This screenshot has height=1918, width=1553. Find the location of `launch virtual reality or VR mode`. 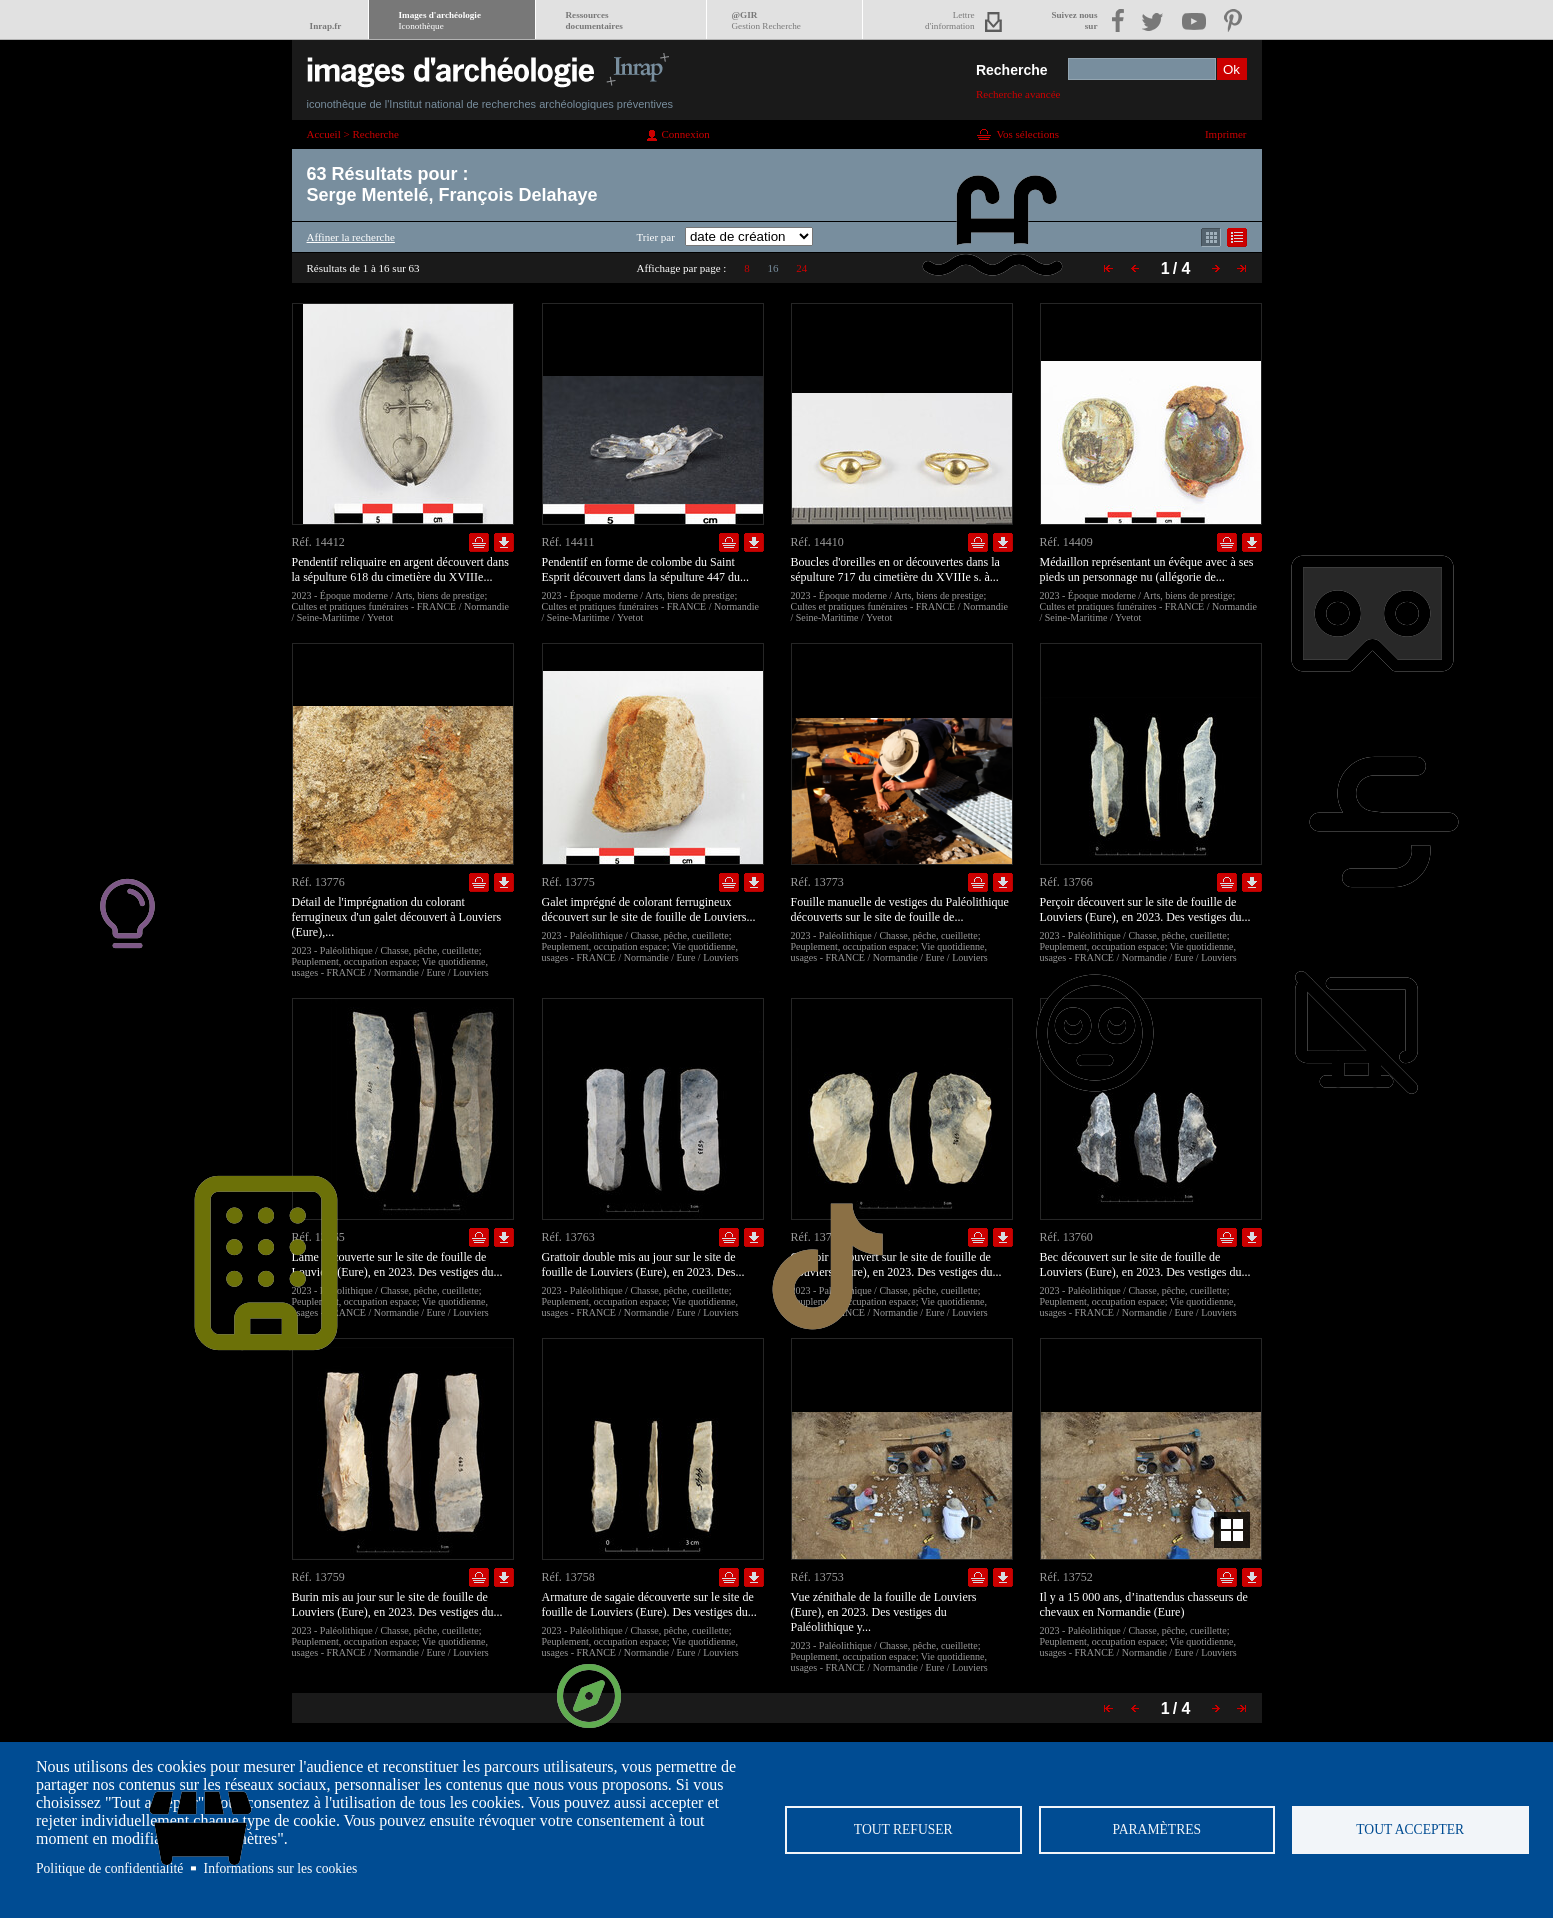

launch virtual reality or VR mode is located at coordinates (1372, 613).